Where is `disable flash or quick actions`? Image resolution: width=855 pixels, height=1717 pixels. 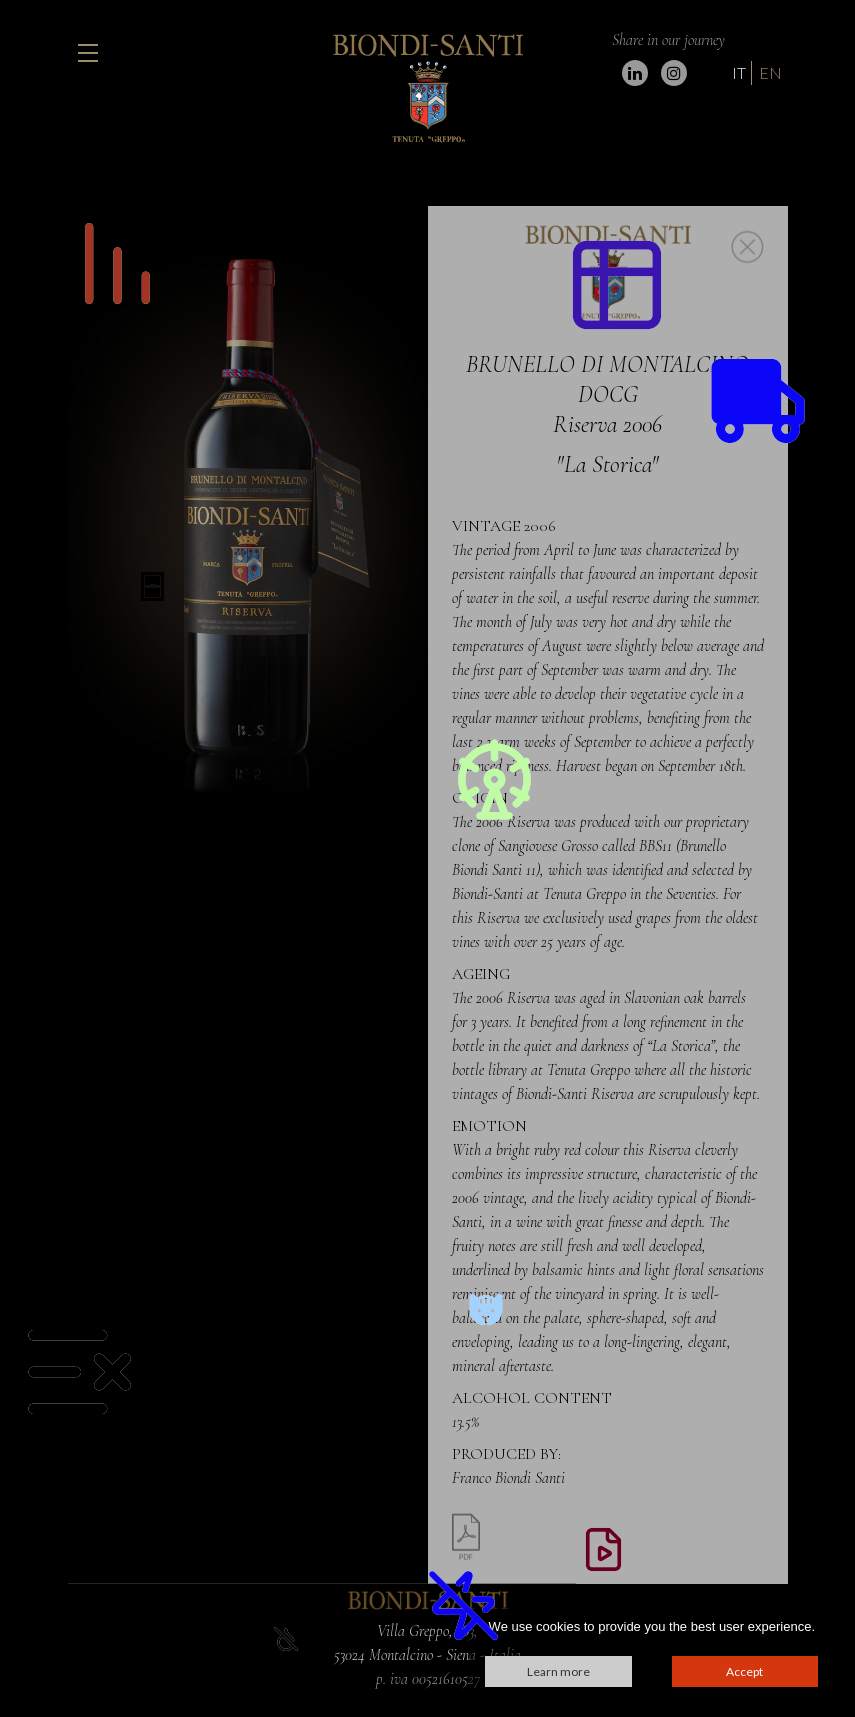 disable flash or quick actions is located at coordinates (463, 1605).